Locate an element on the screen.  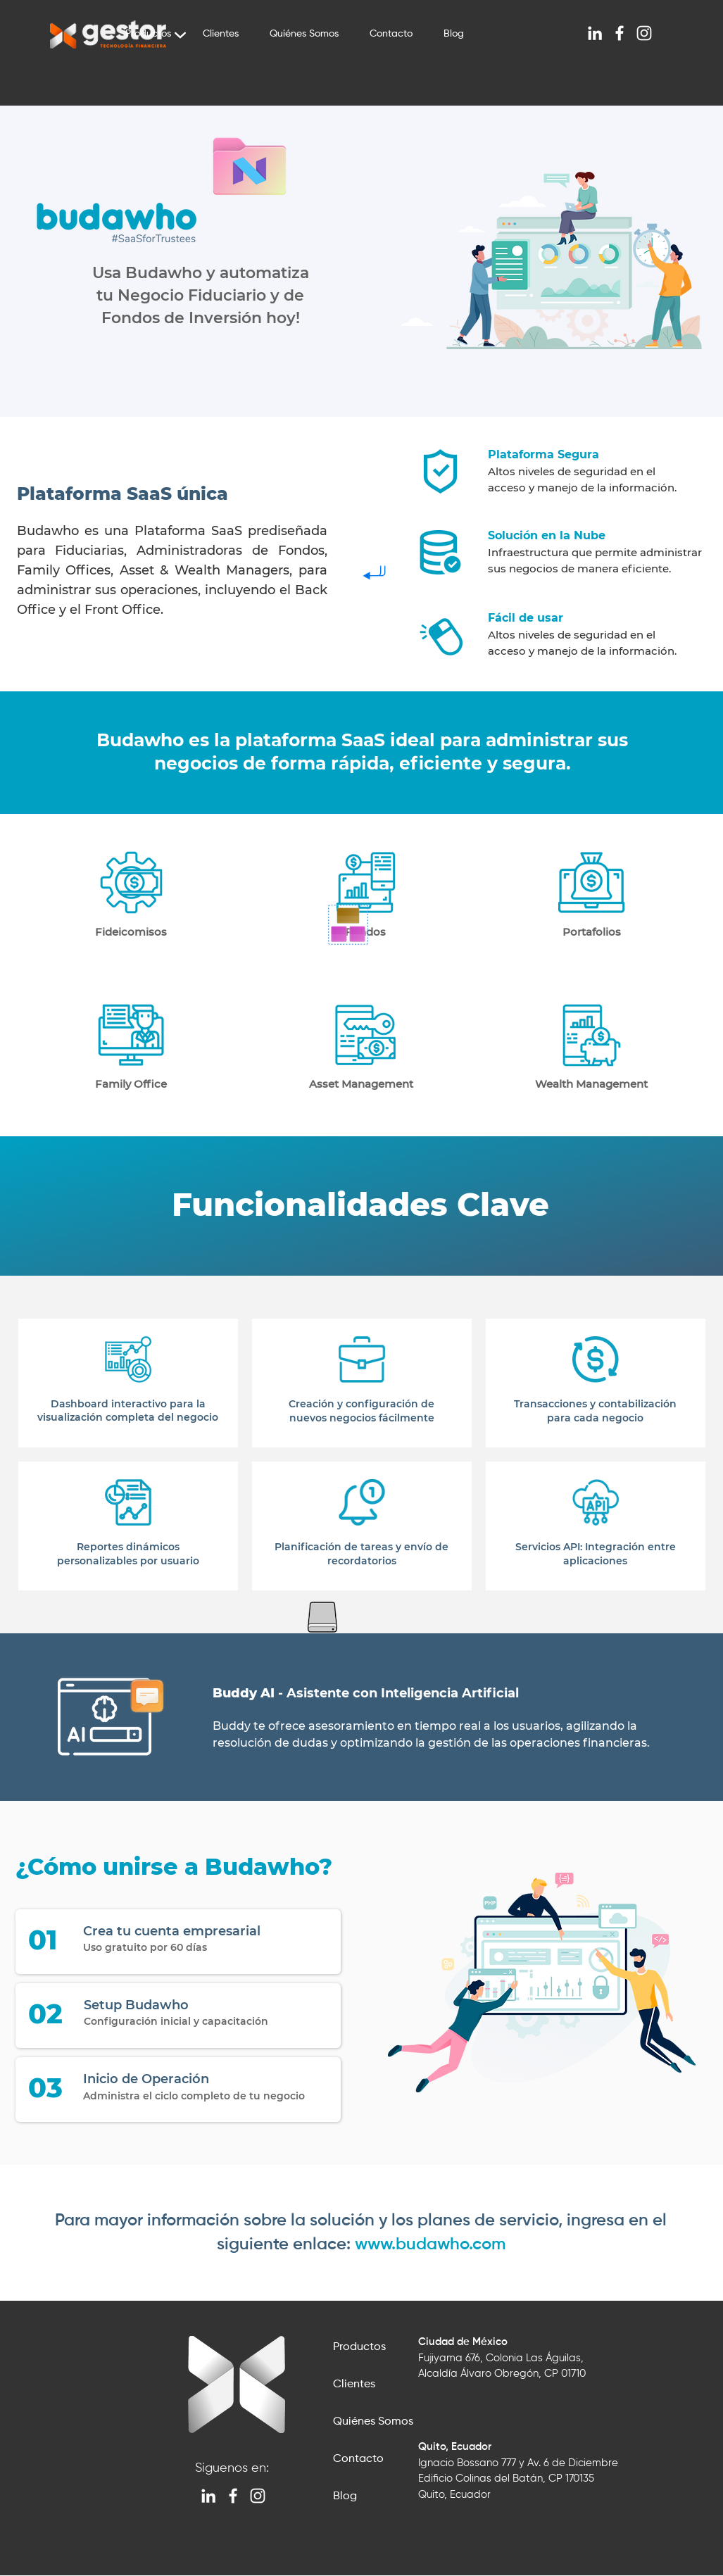
open android nougat files folder is located at coordinates (249, 168).